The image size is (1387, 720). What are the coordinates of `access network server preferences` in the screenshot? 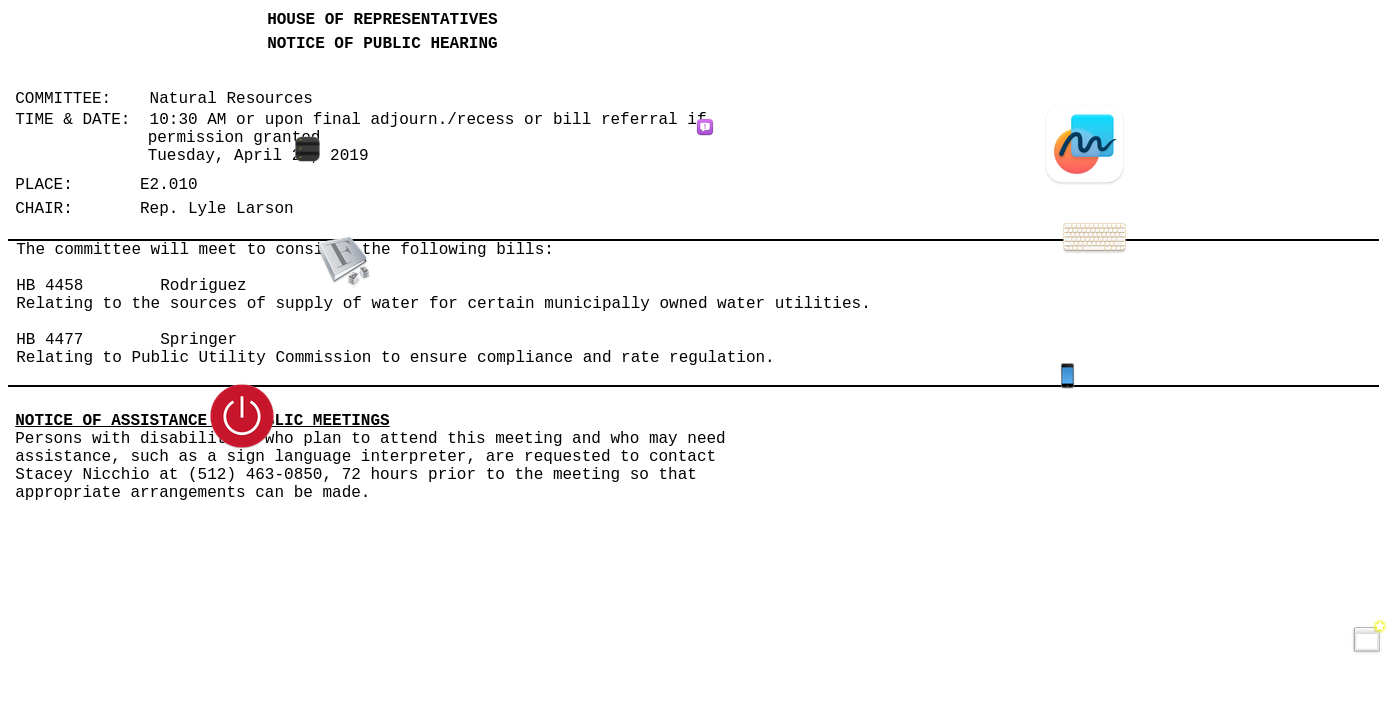 It's located at (307, 149).